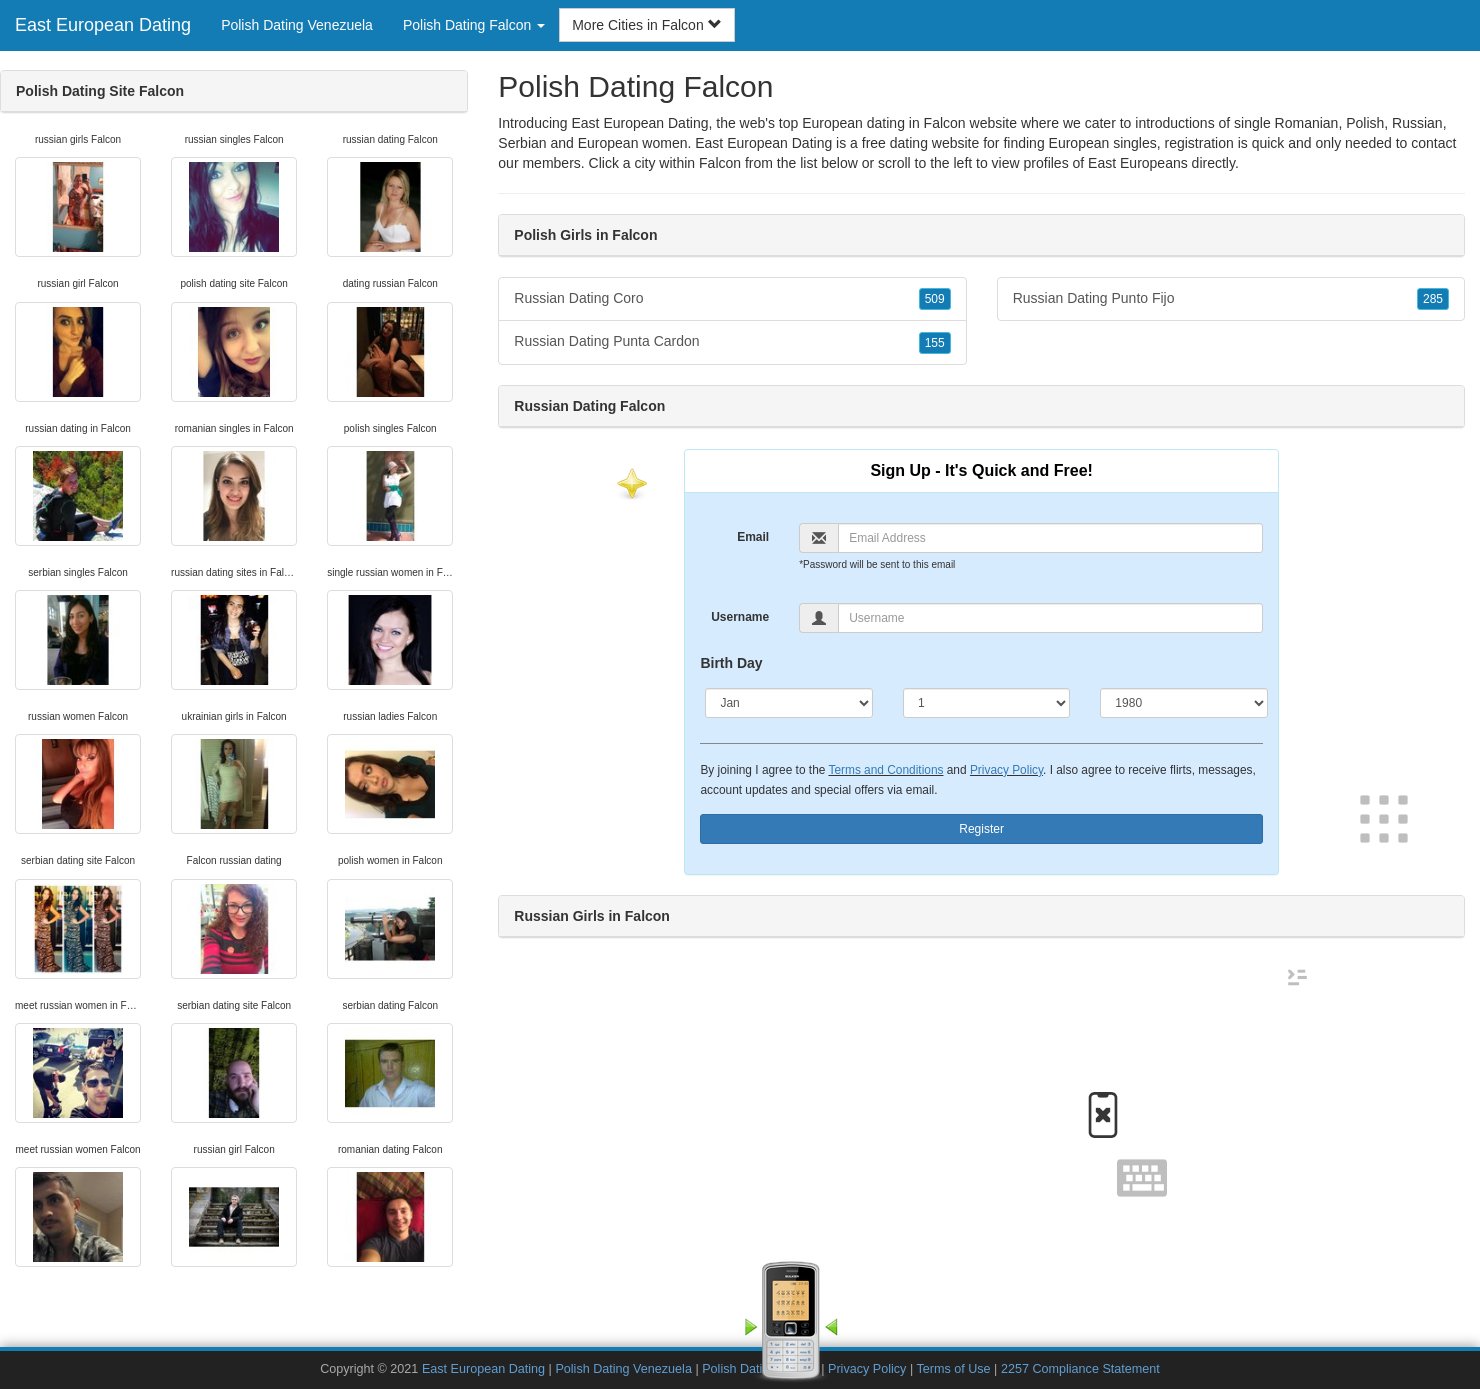  I want to click on switch to keyboard input, so click(1142, 1178).